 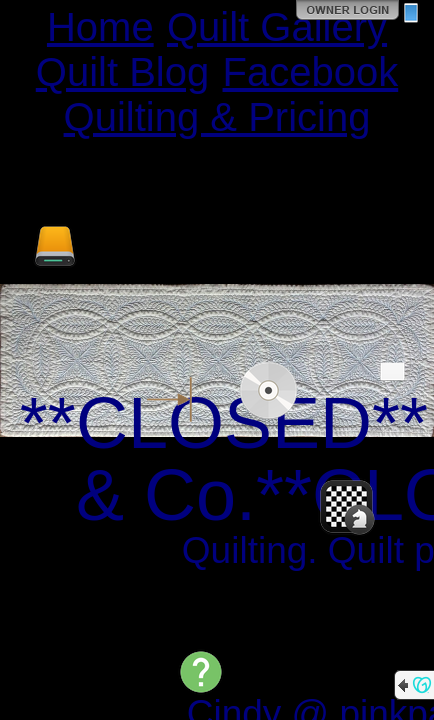 What do you see at coordinates (346, 506) in the screenshot?
I see `open the chess app` at bounding box center [346, 506].